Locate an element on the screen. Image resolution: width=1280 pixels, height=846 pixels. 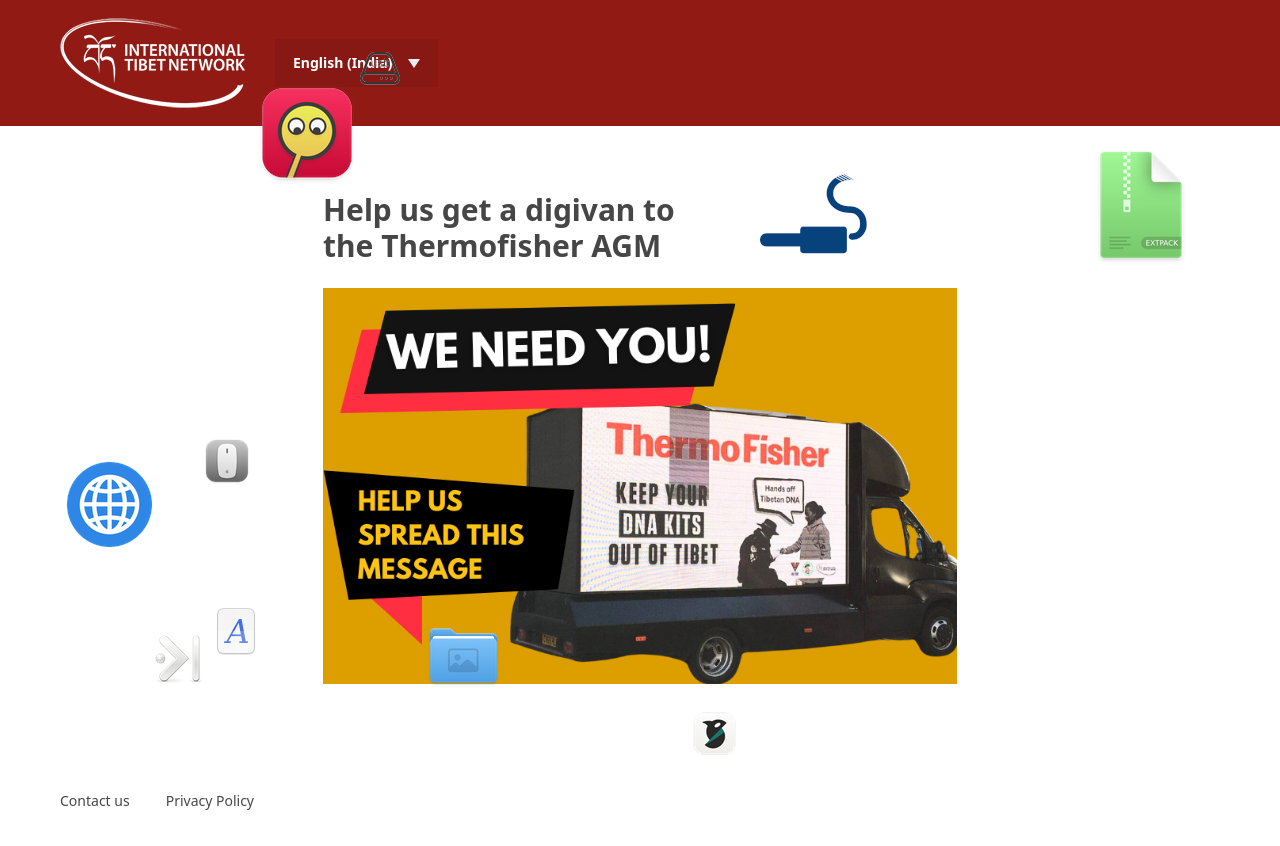
open orca slicer 3d printing software is located at coordinates (714, 733).